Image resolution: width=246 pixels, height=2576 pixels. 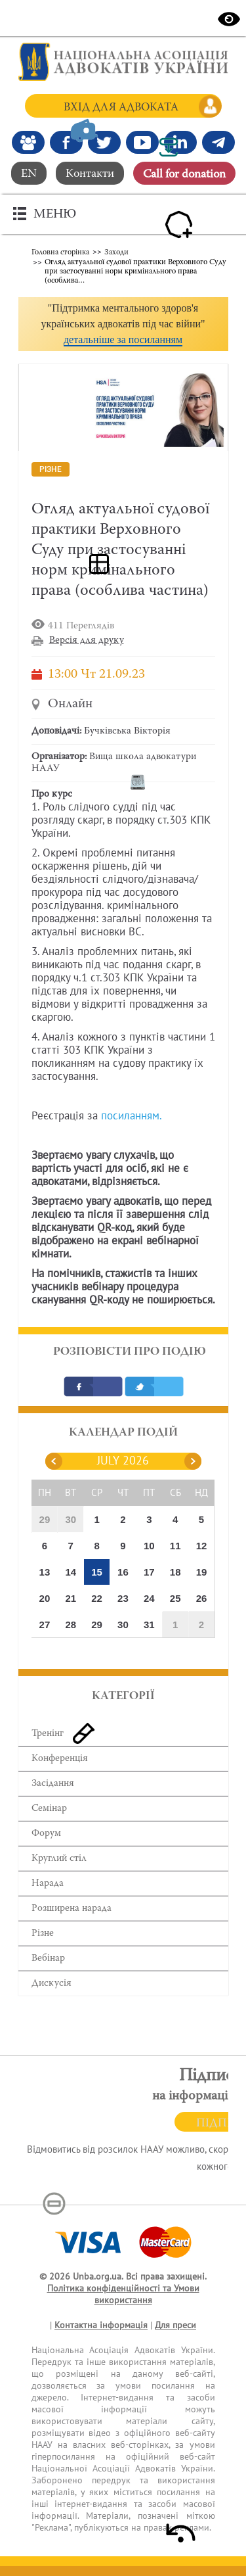 I want to click on move element to bottom of layout, so click(x=169, y=147).